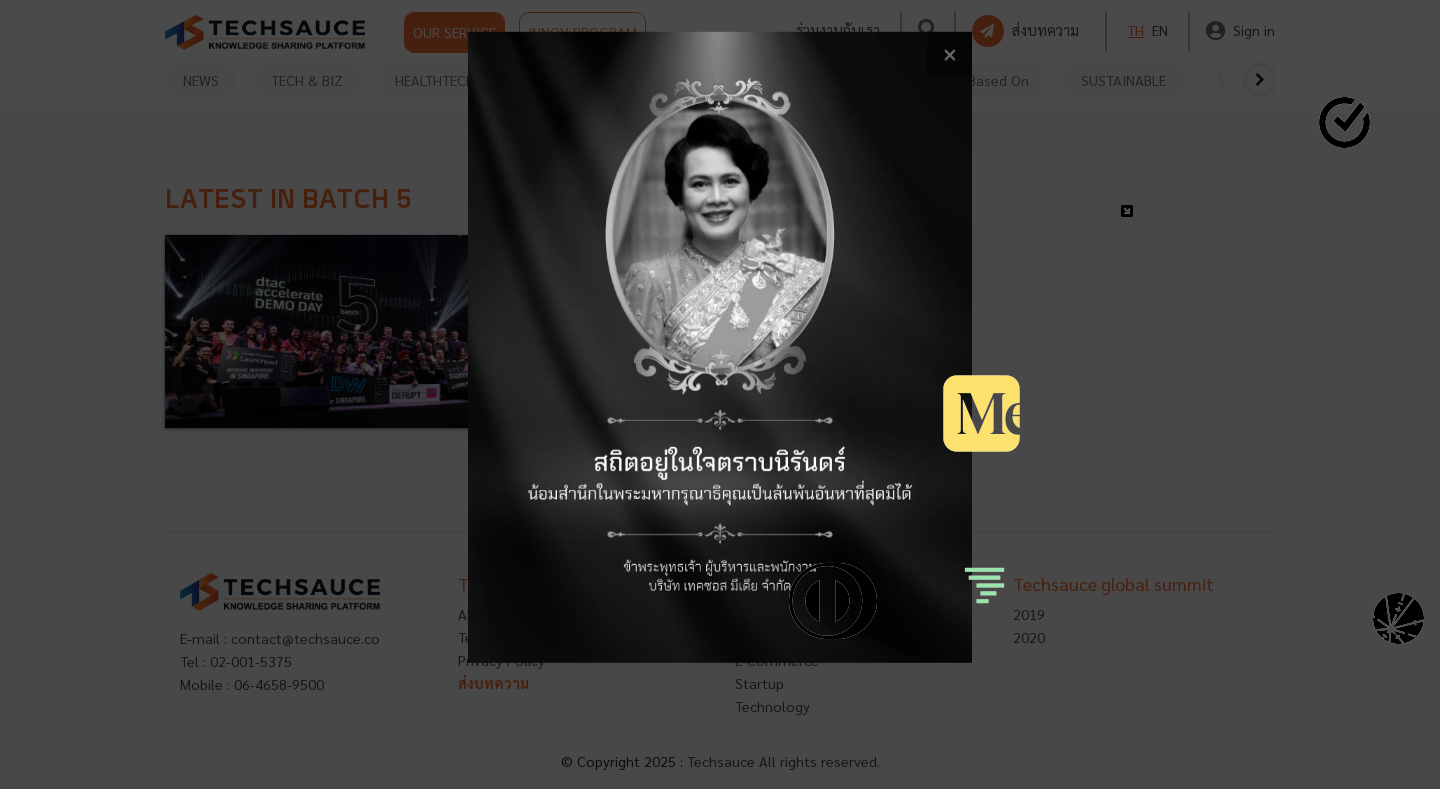  I want to click on pay with Diners Club credit card, so click(833, 601).